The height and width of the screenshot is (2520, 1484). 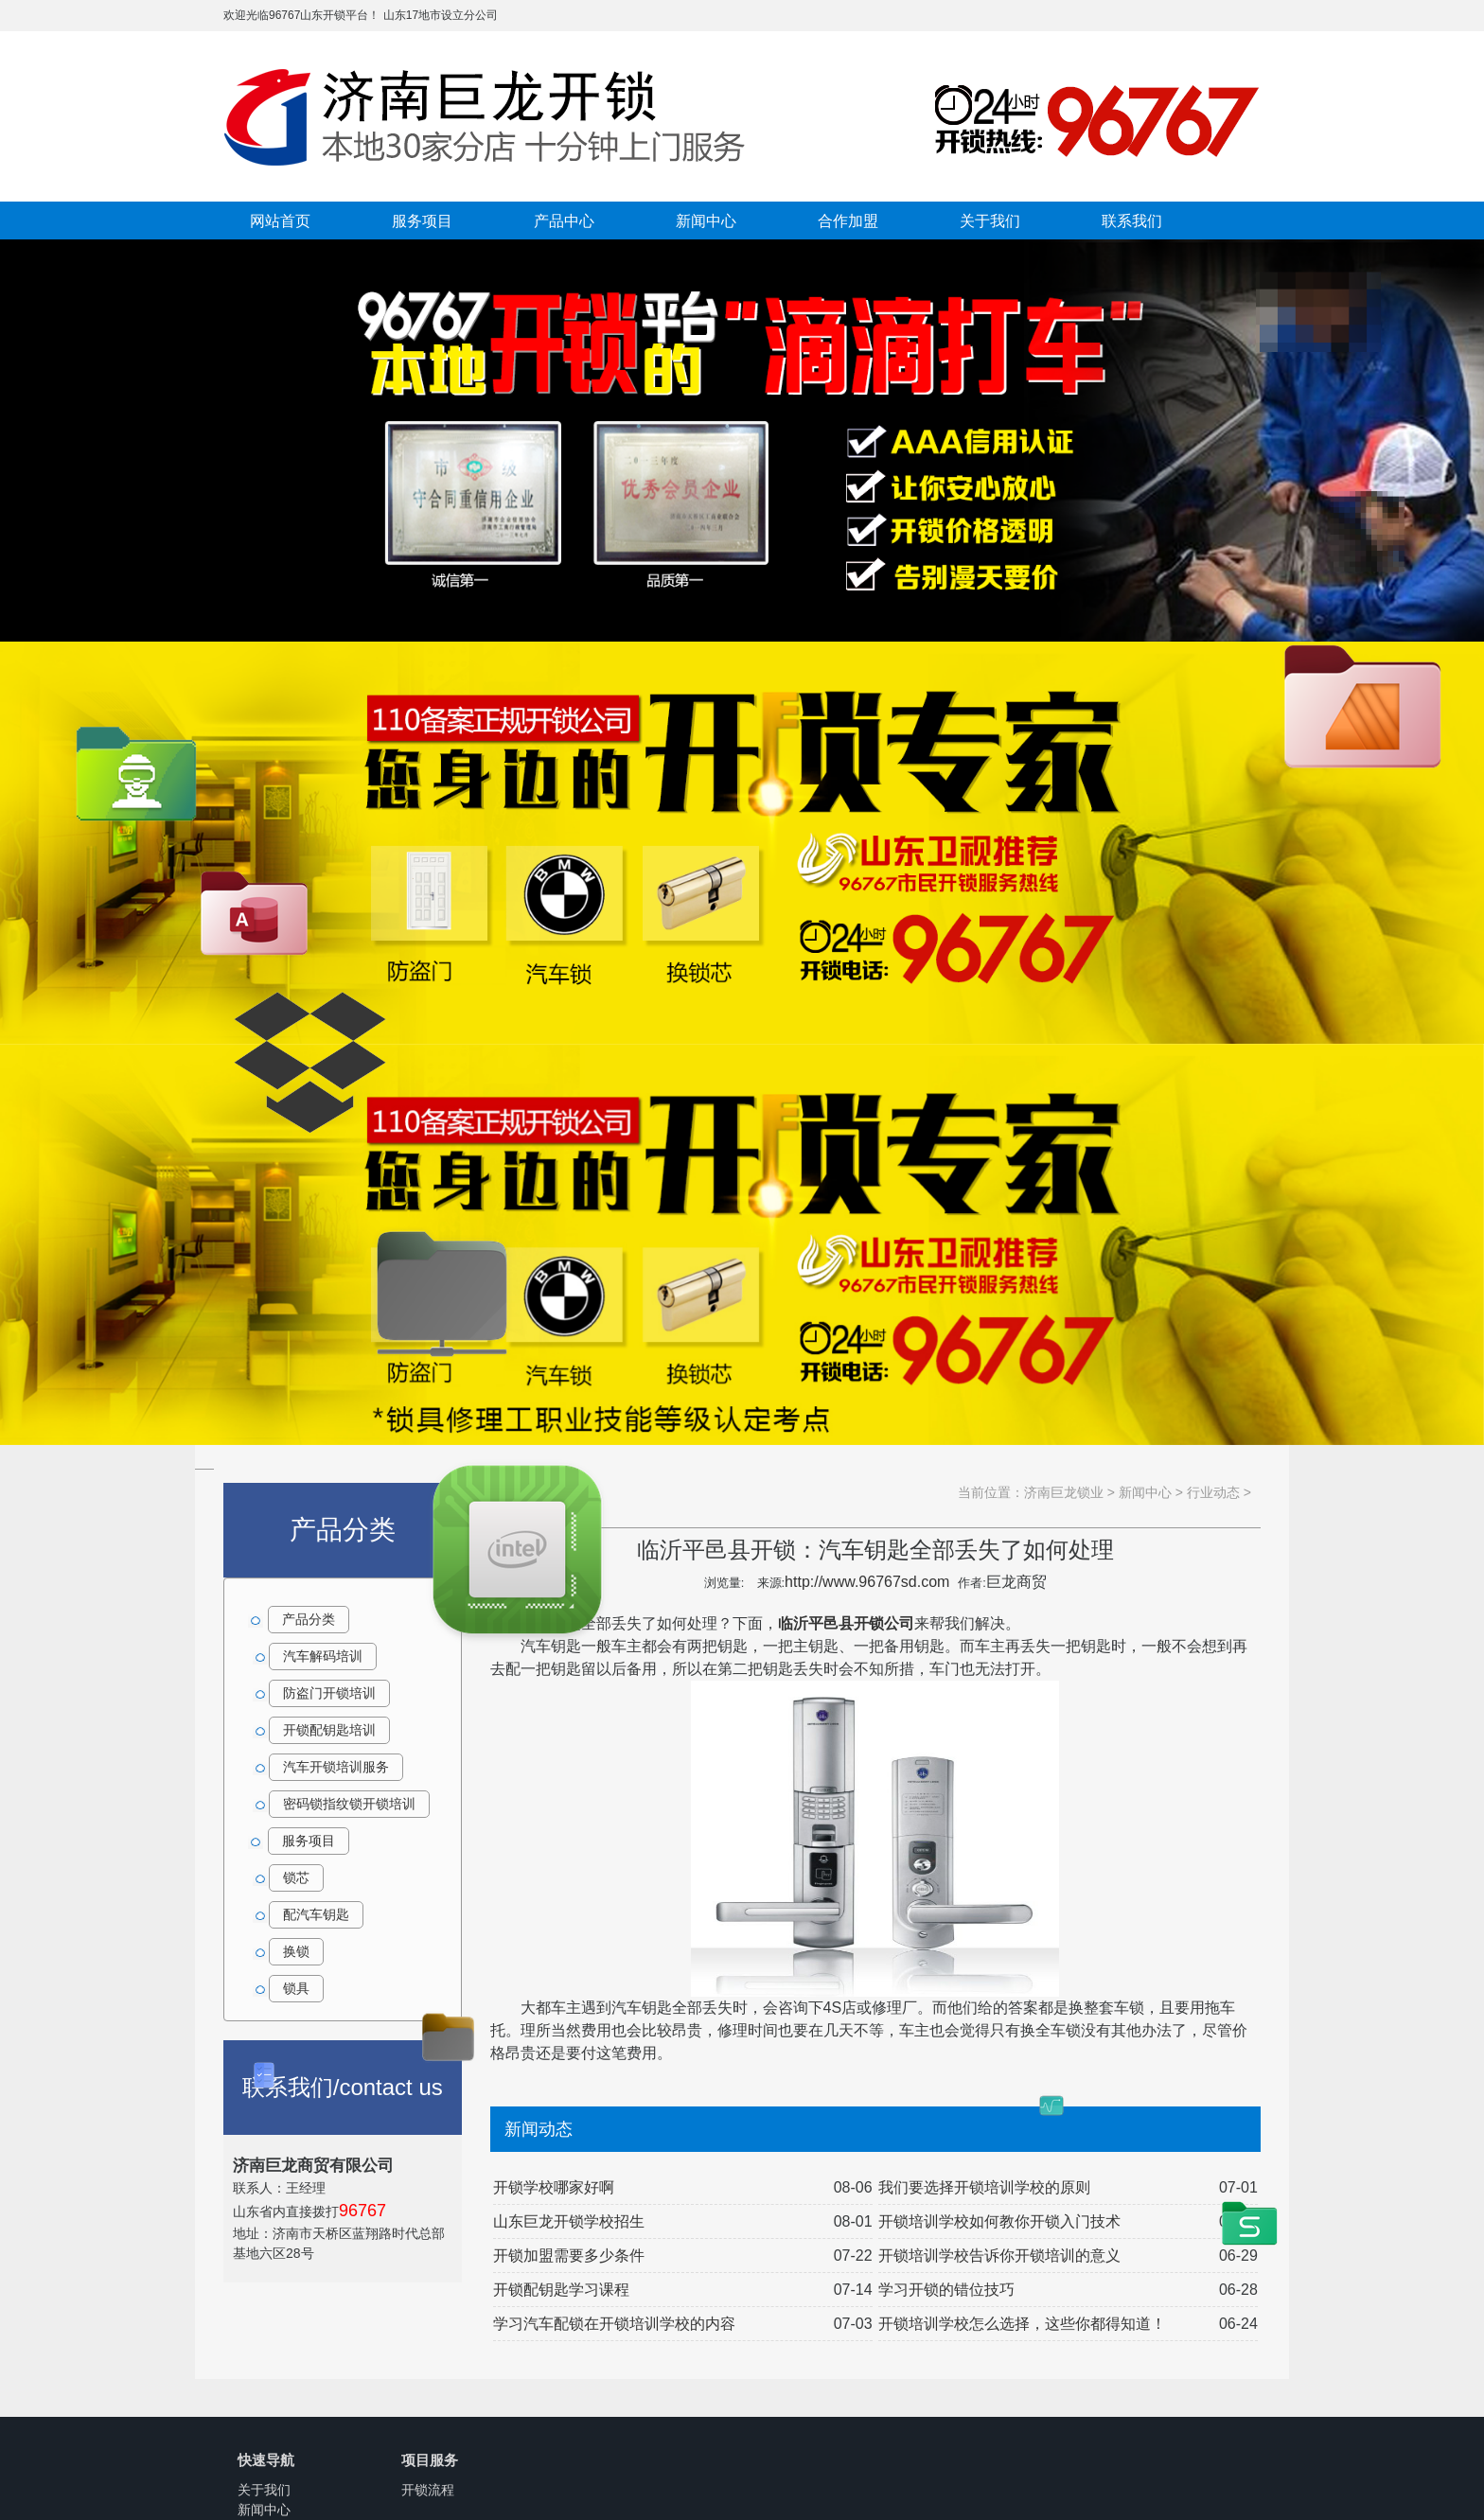 What do you see at coordinates (448, 2036) in the screenshot?
I see `indicates a folder is ready to accept a dragged item` at bounding box center [448, 2036].